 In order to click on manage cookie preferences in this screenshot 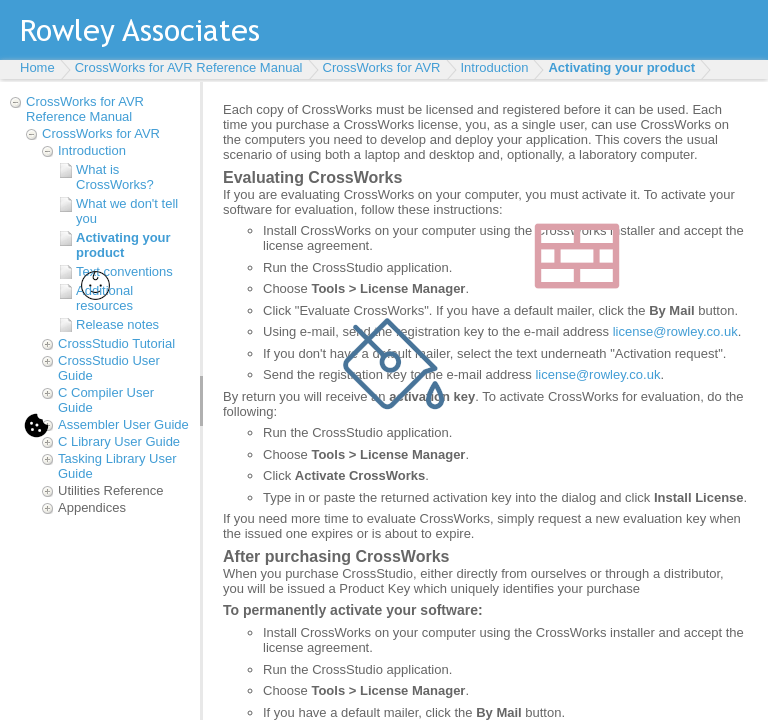, I will do `click(36, 425)`.